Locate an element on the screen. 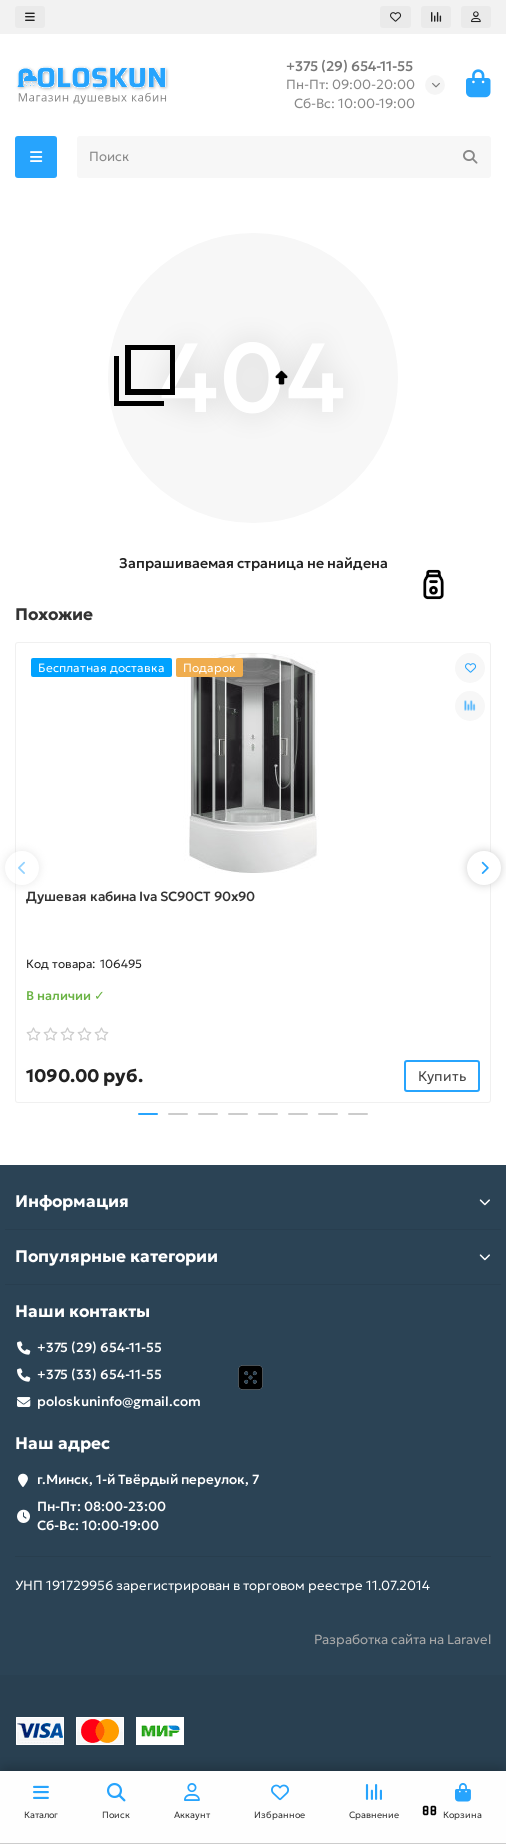 This screenshot has height=1844, width=506. displays the number 88 as a numeric indicator or count is located at coordinates (429, 1810).